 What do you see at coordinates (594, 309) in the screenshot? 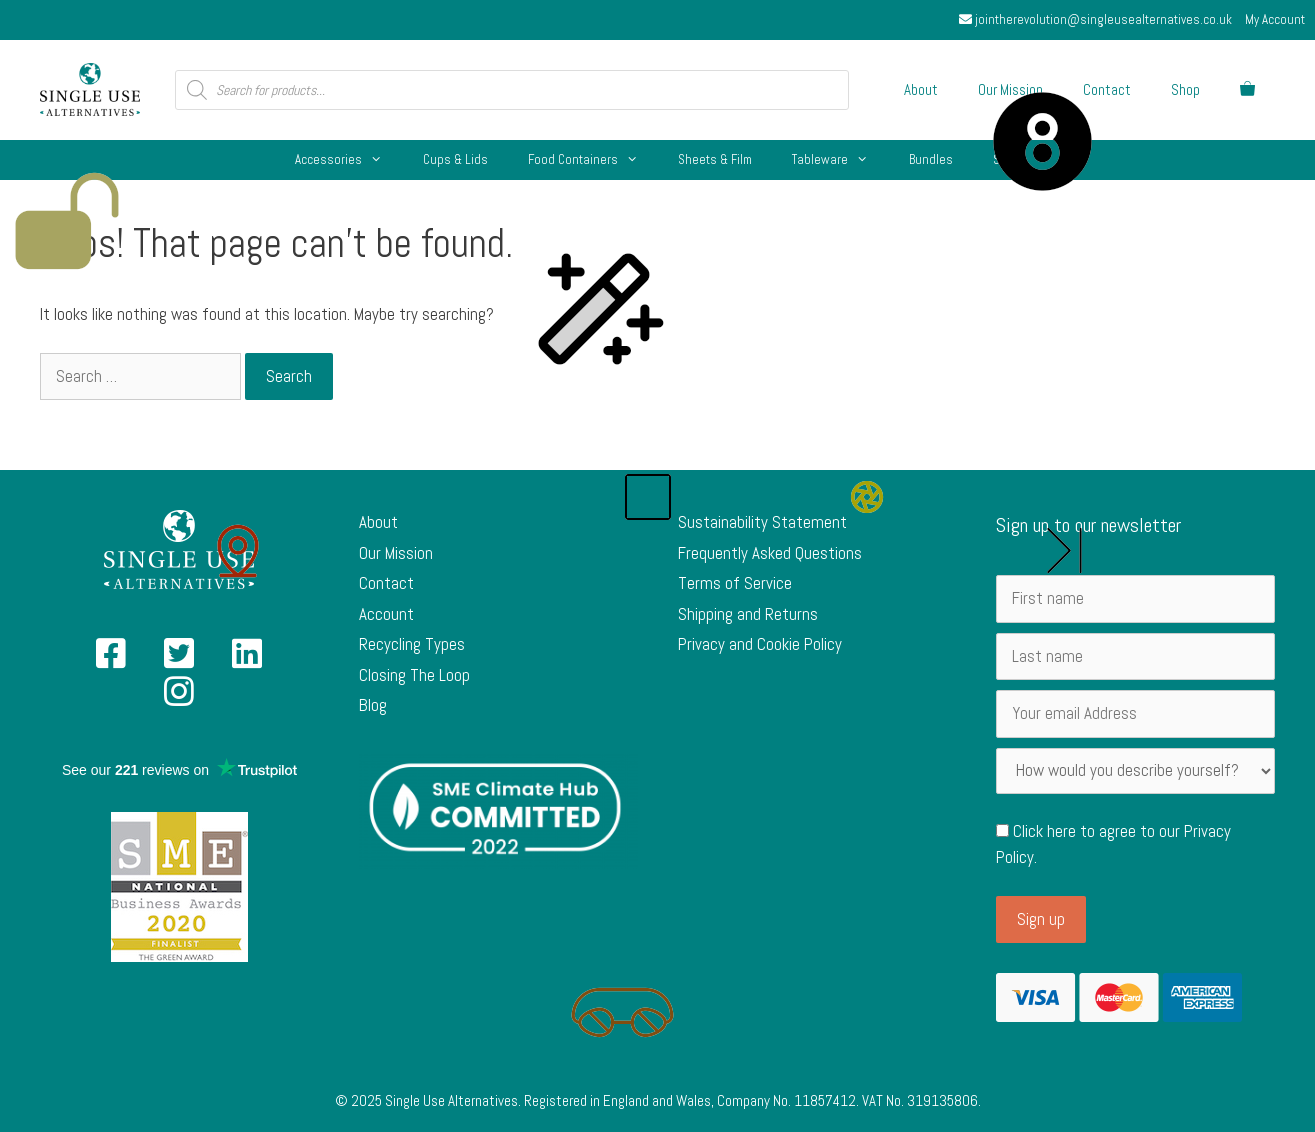
I see `apply auto-enhance or smart adjustments` at bounding box center [594, 309].